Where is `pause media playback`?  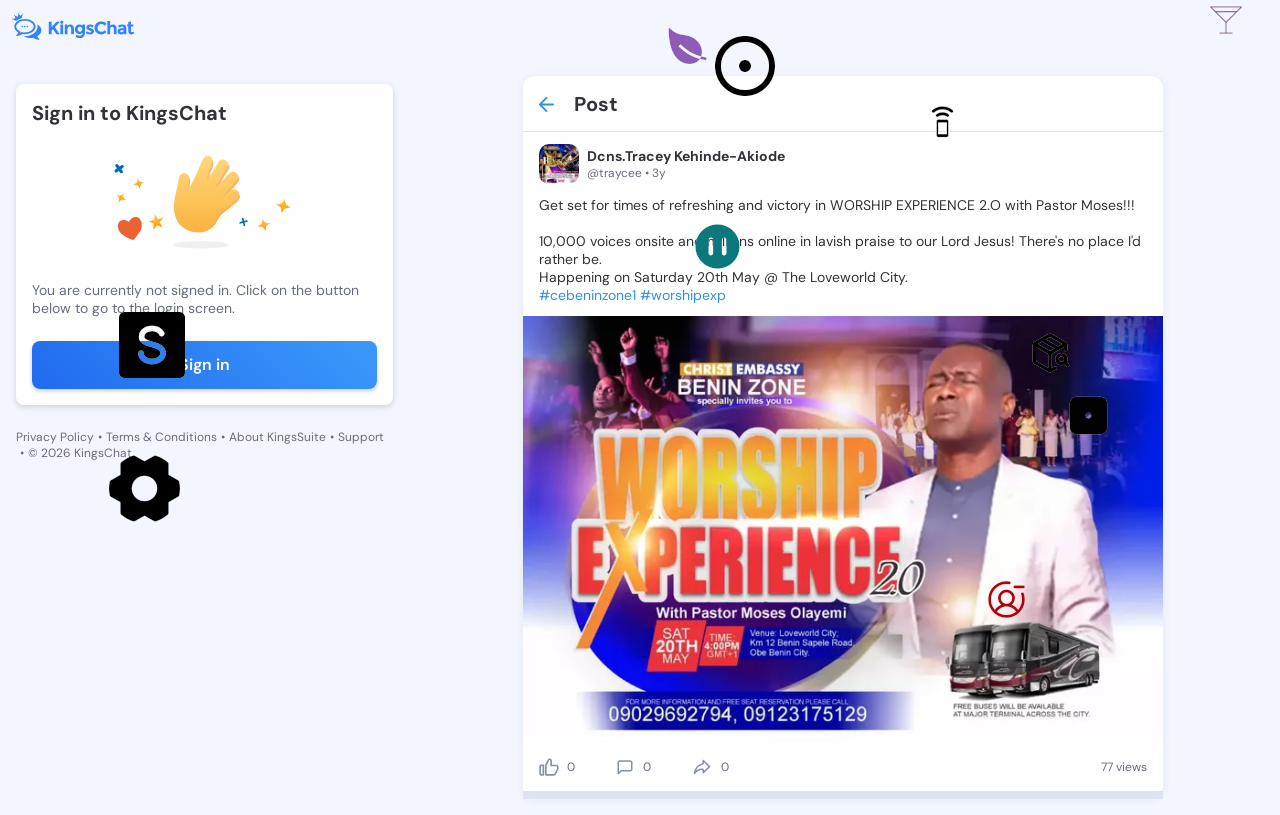
pause media playback is located at coordinates (717, 246).